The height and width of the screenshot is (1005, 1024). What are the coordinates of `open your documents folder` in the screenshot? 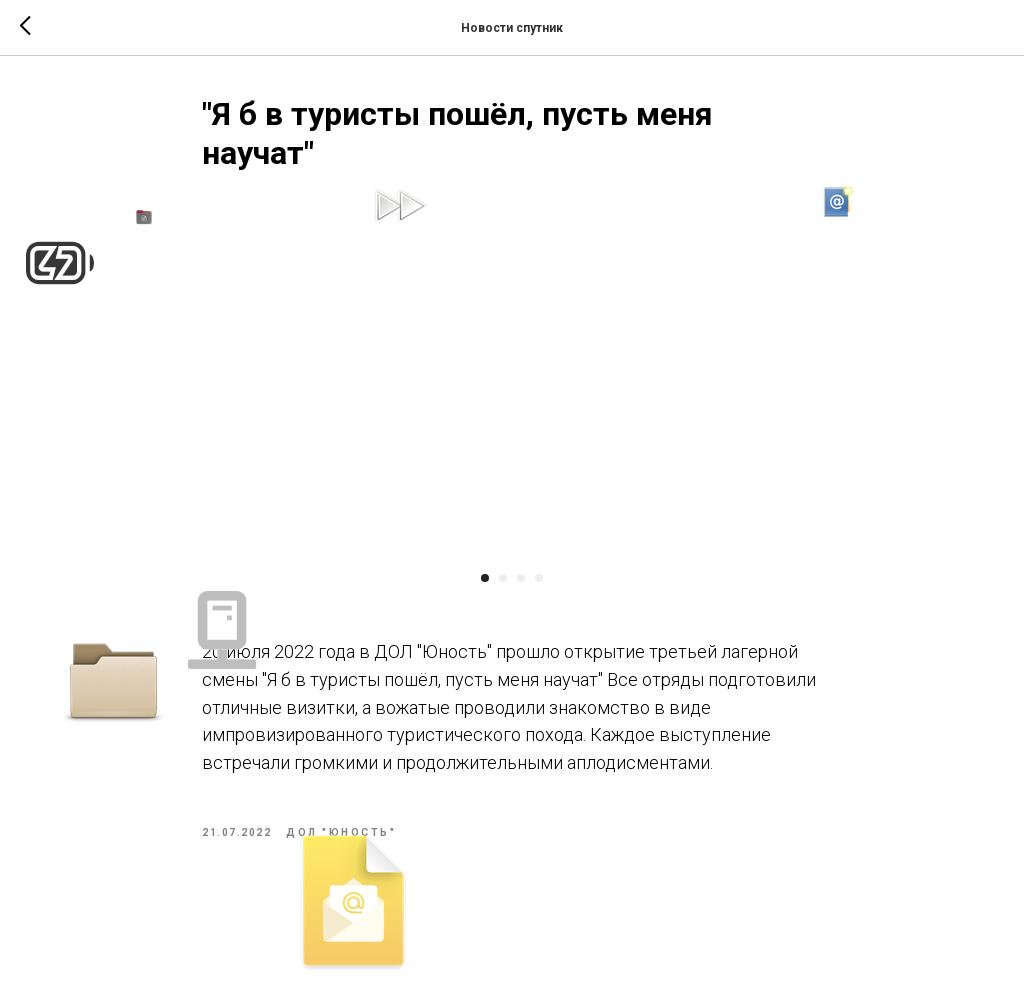 It's located at (144, 217).